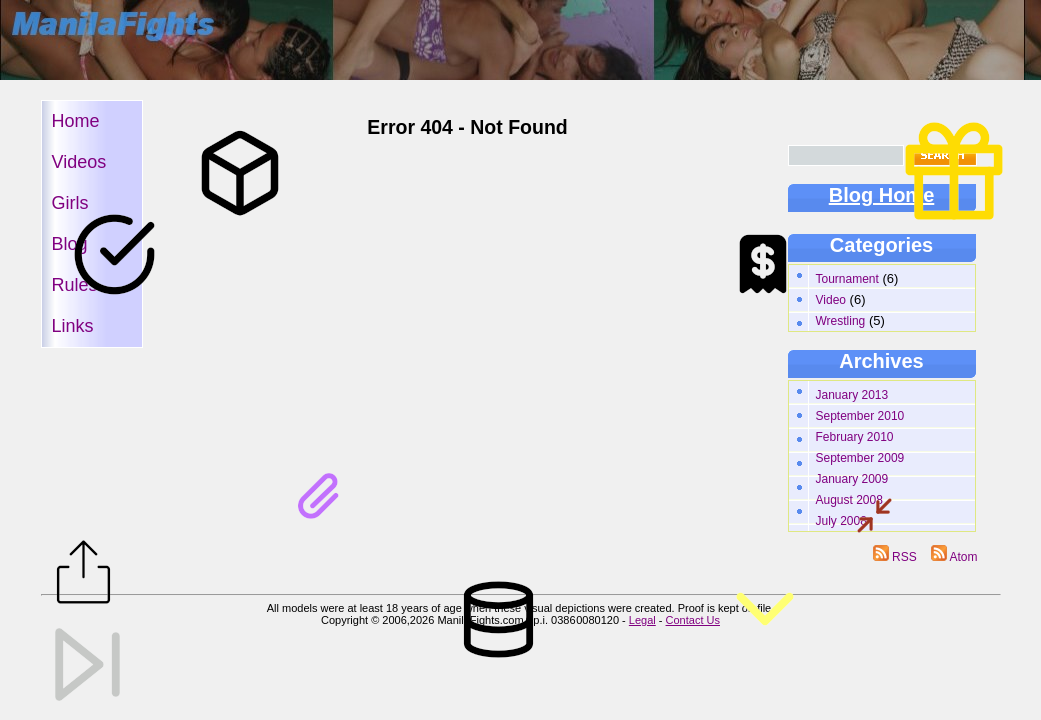  What do you see at coordinates (765, 609) in the screenshot?
I see `expand a dropdown menu or section` at bounding box center [765, 609].